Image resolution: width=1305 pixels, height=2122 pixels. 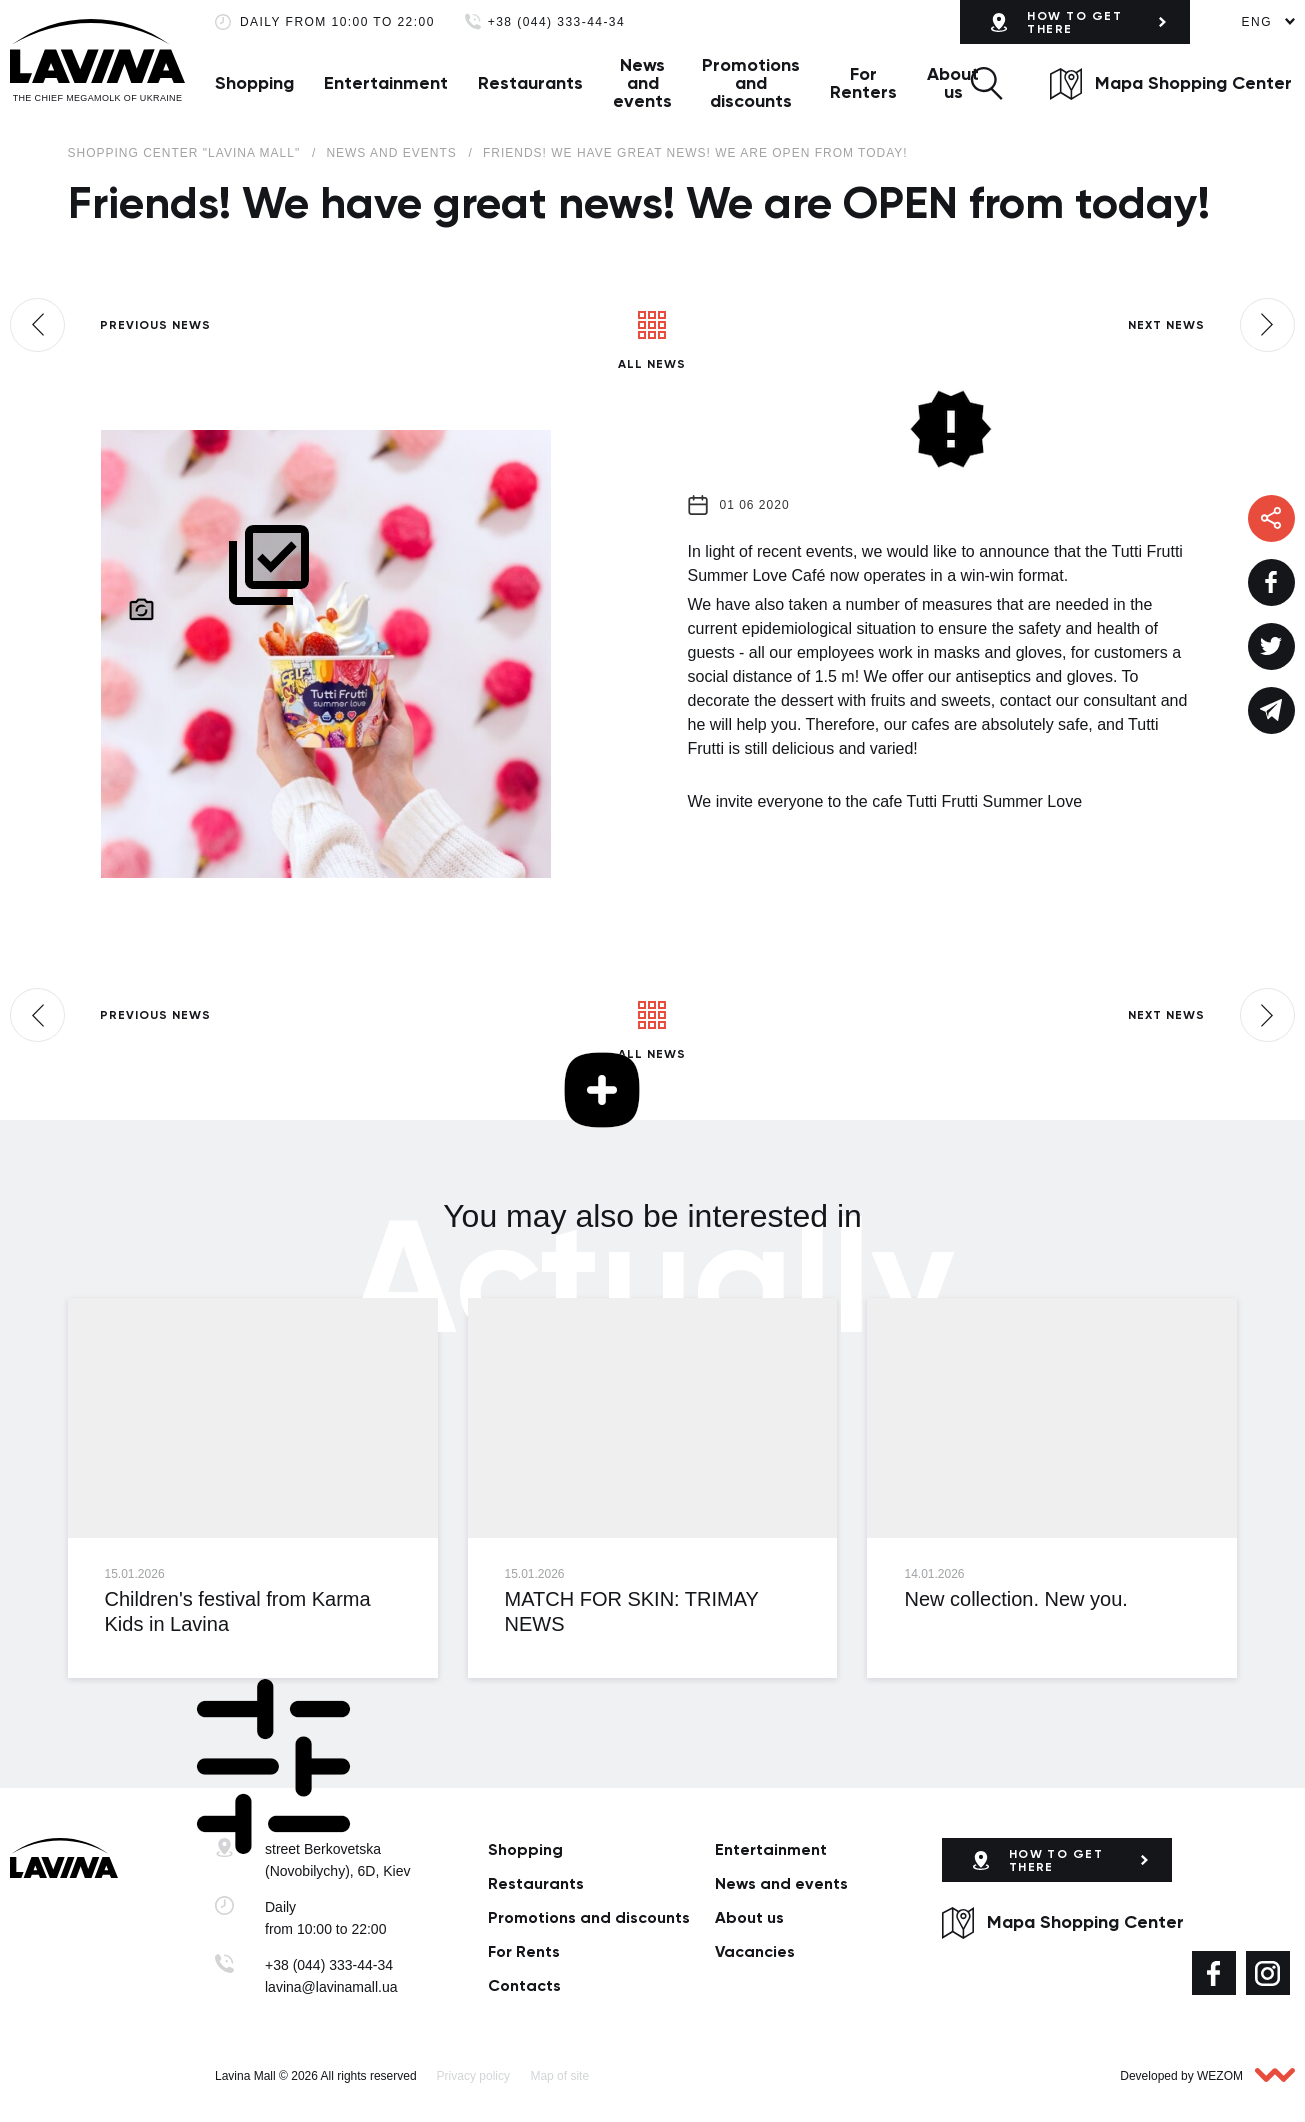 What do you see at coordinates (951, 429) in the screenshot?
I see `indicates new or recently added content` at bounding box center [951, 429].